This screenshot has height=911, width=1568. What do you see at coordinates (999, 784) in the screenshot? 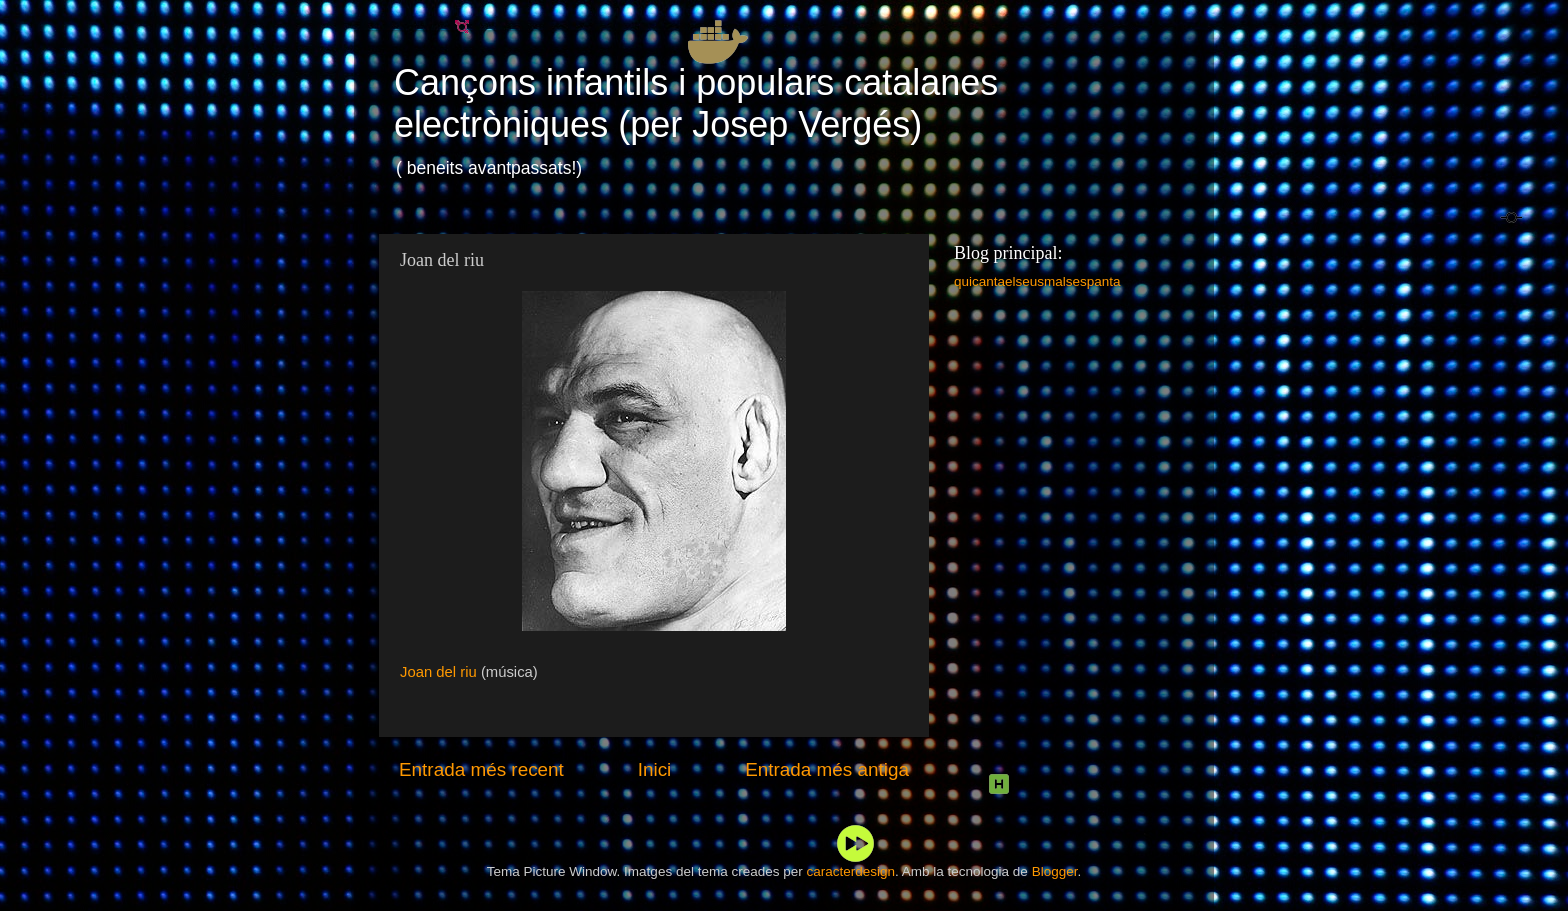
I see `indicates a hospital or medical facility nearby` at bounding box center [999, 784].